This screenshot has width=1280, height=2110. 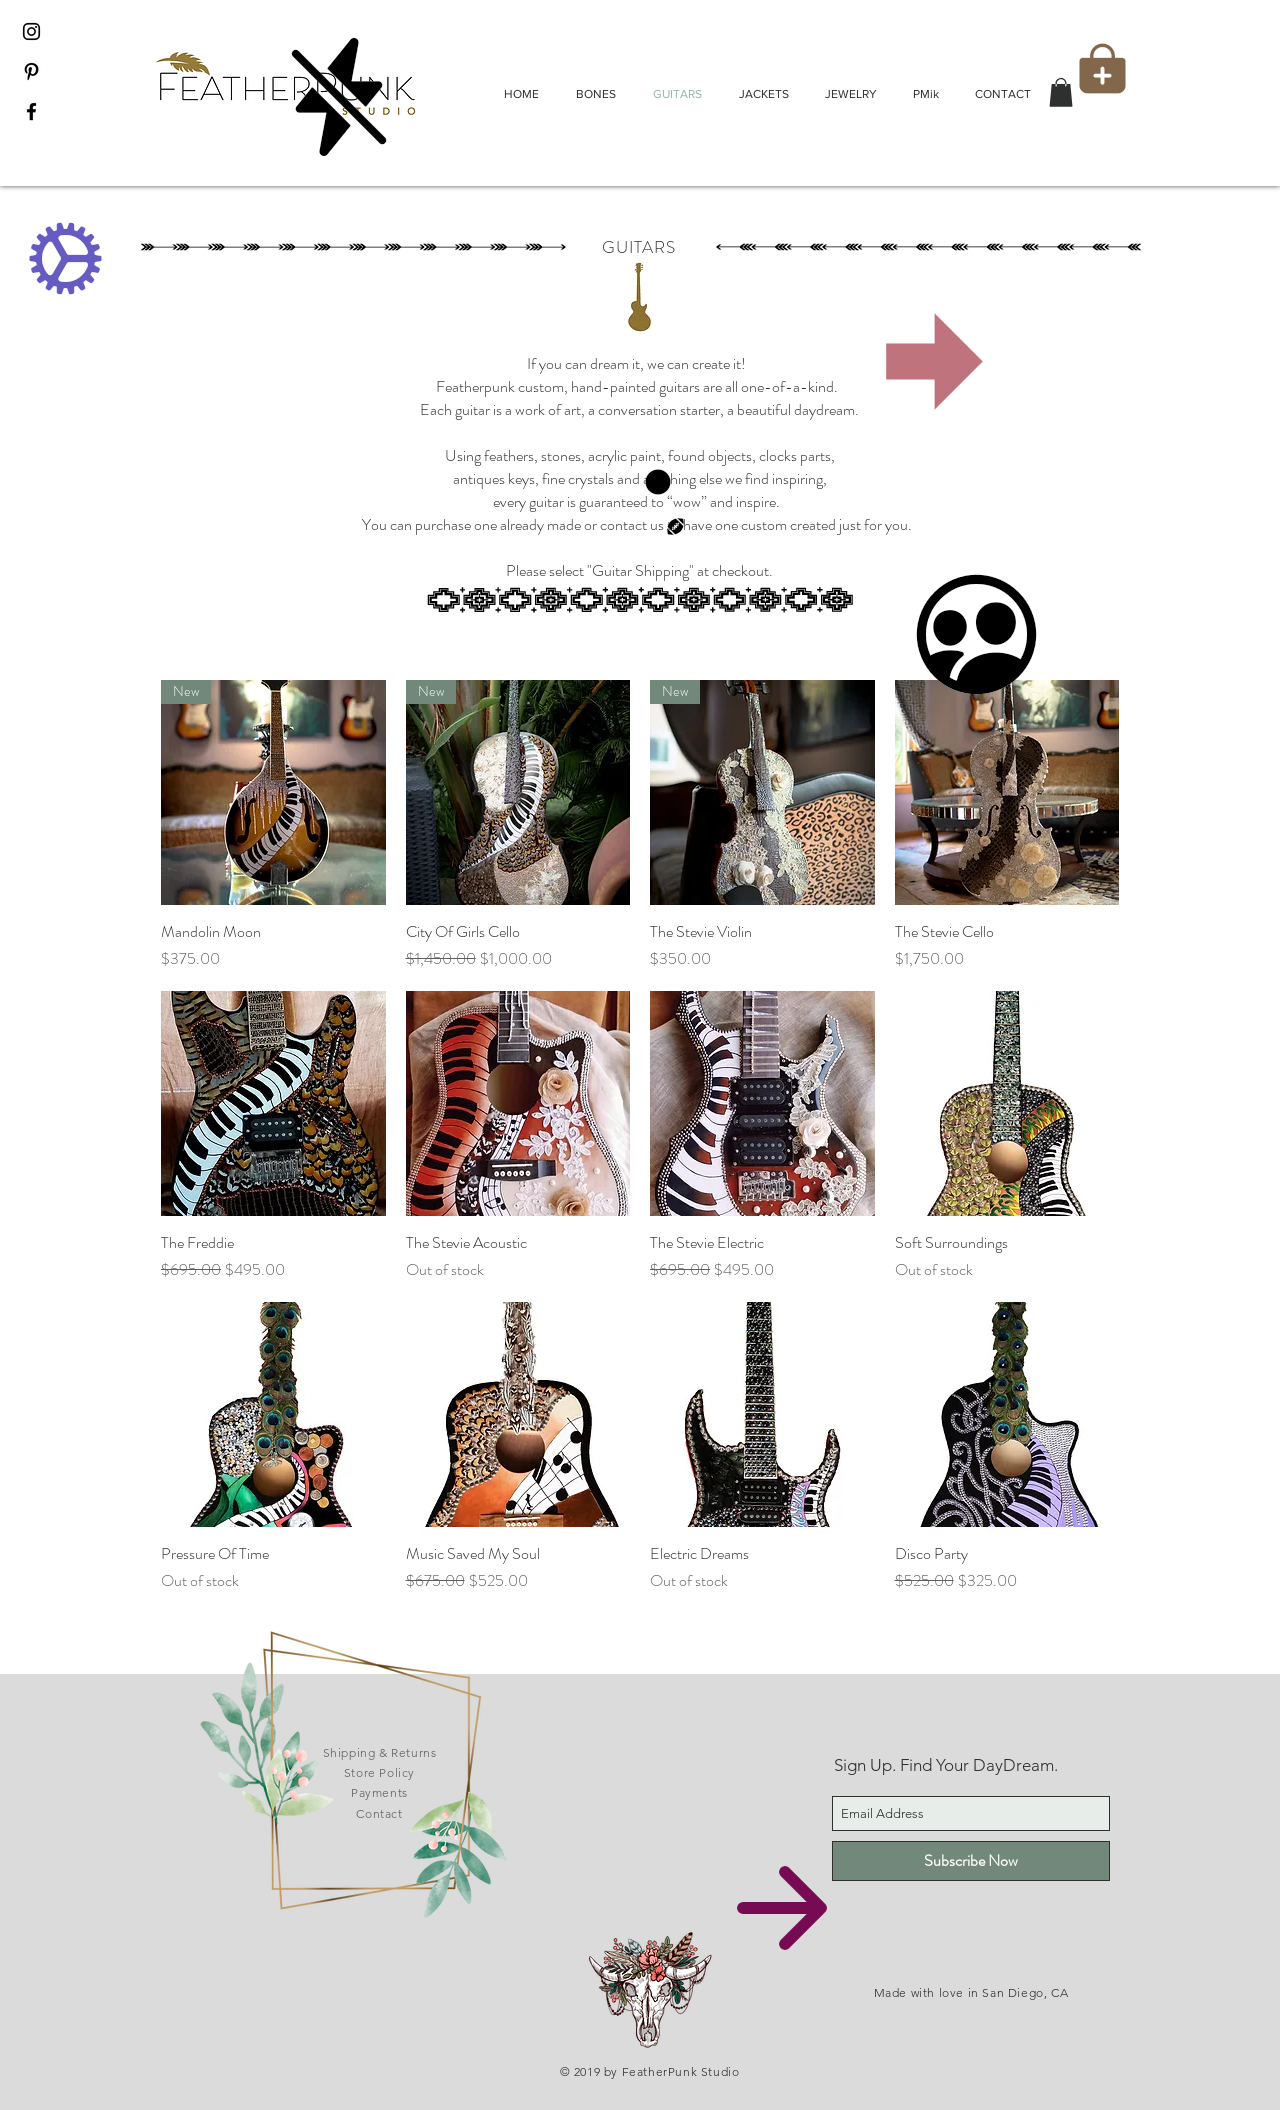 What do you see at coordinates (658, 482) in the screenshot?
I see `unselected radio button or toggle option` at bounding box center [658, 482].